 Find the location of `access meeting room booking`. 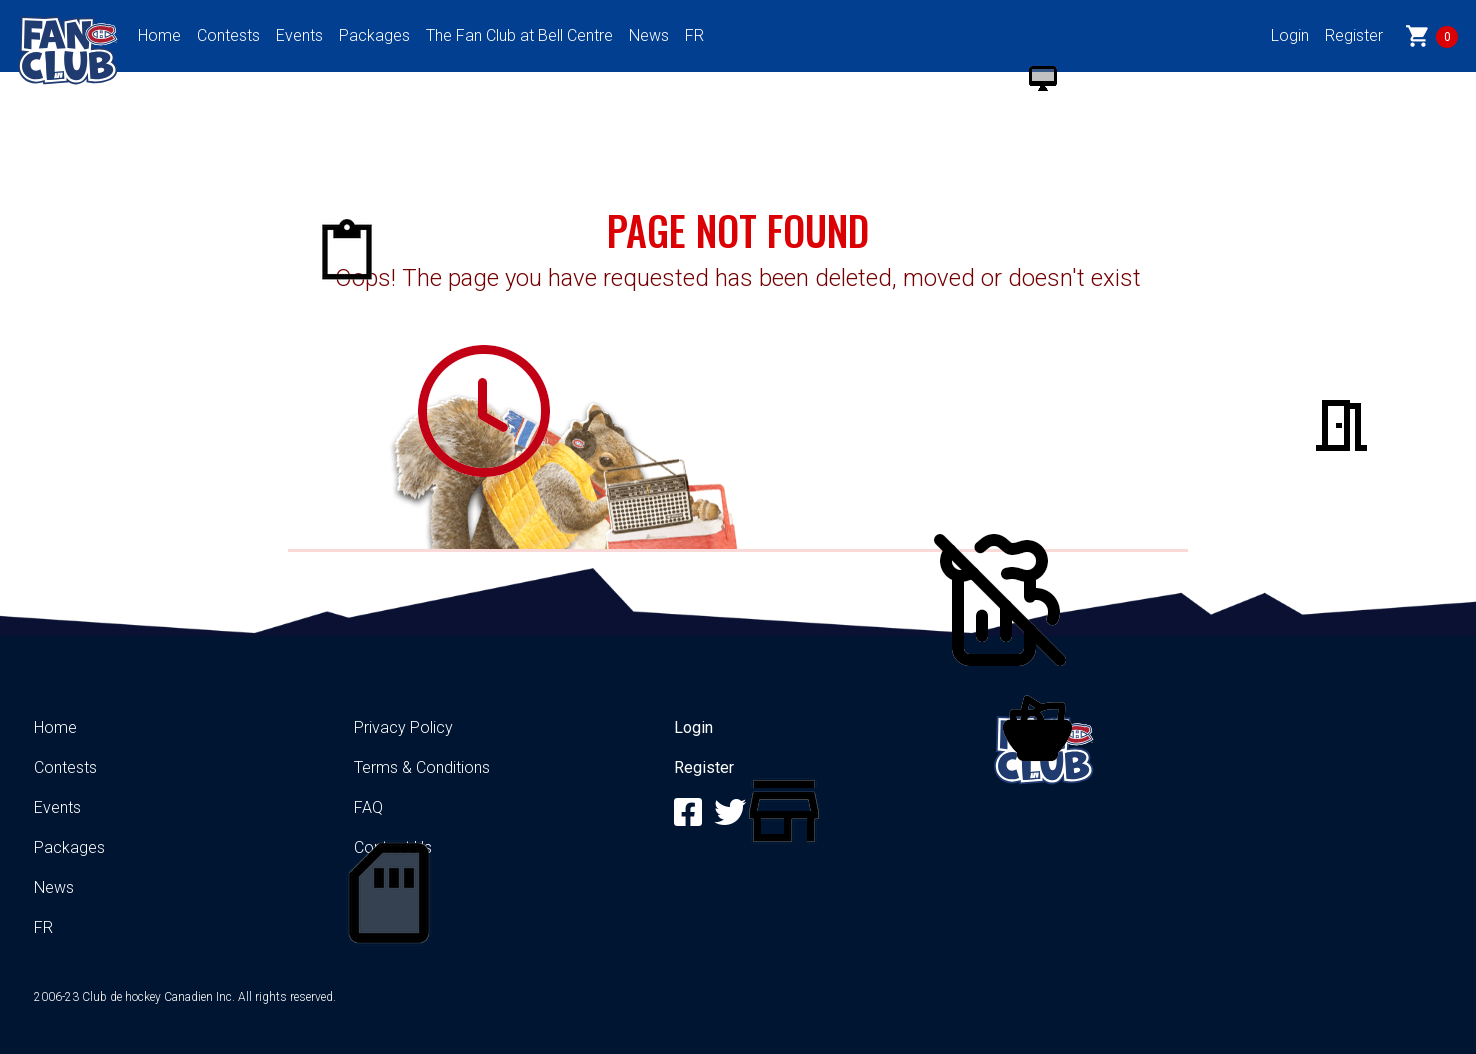

access meeting room booking is located at coordinates (1341, 425).